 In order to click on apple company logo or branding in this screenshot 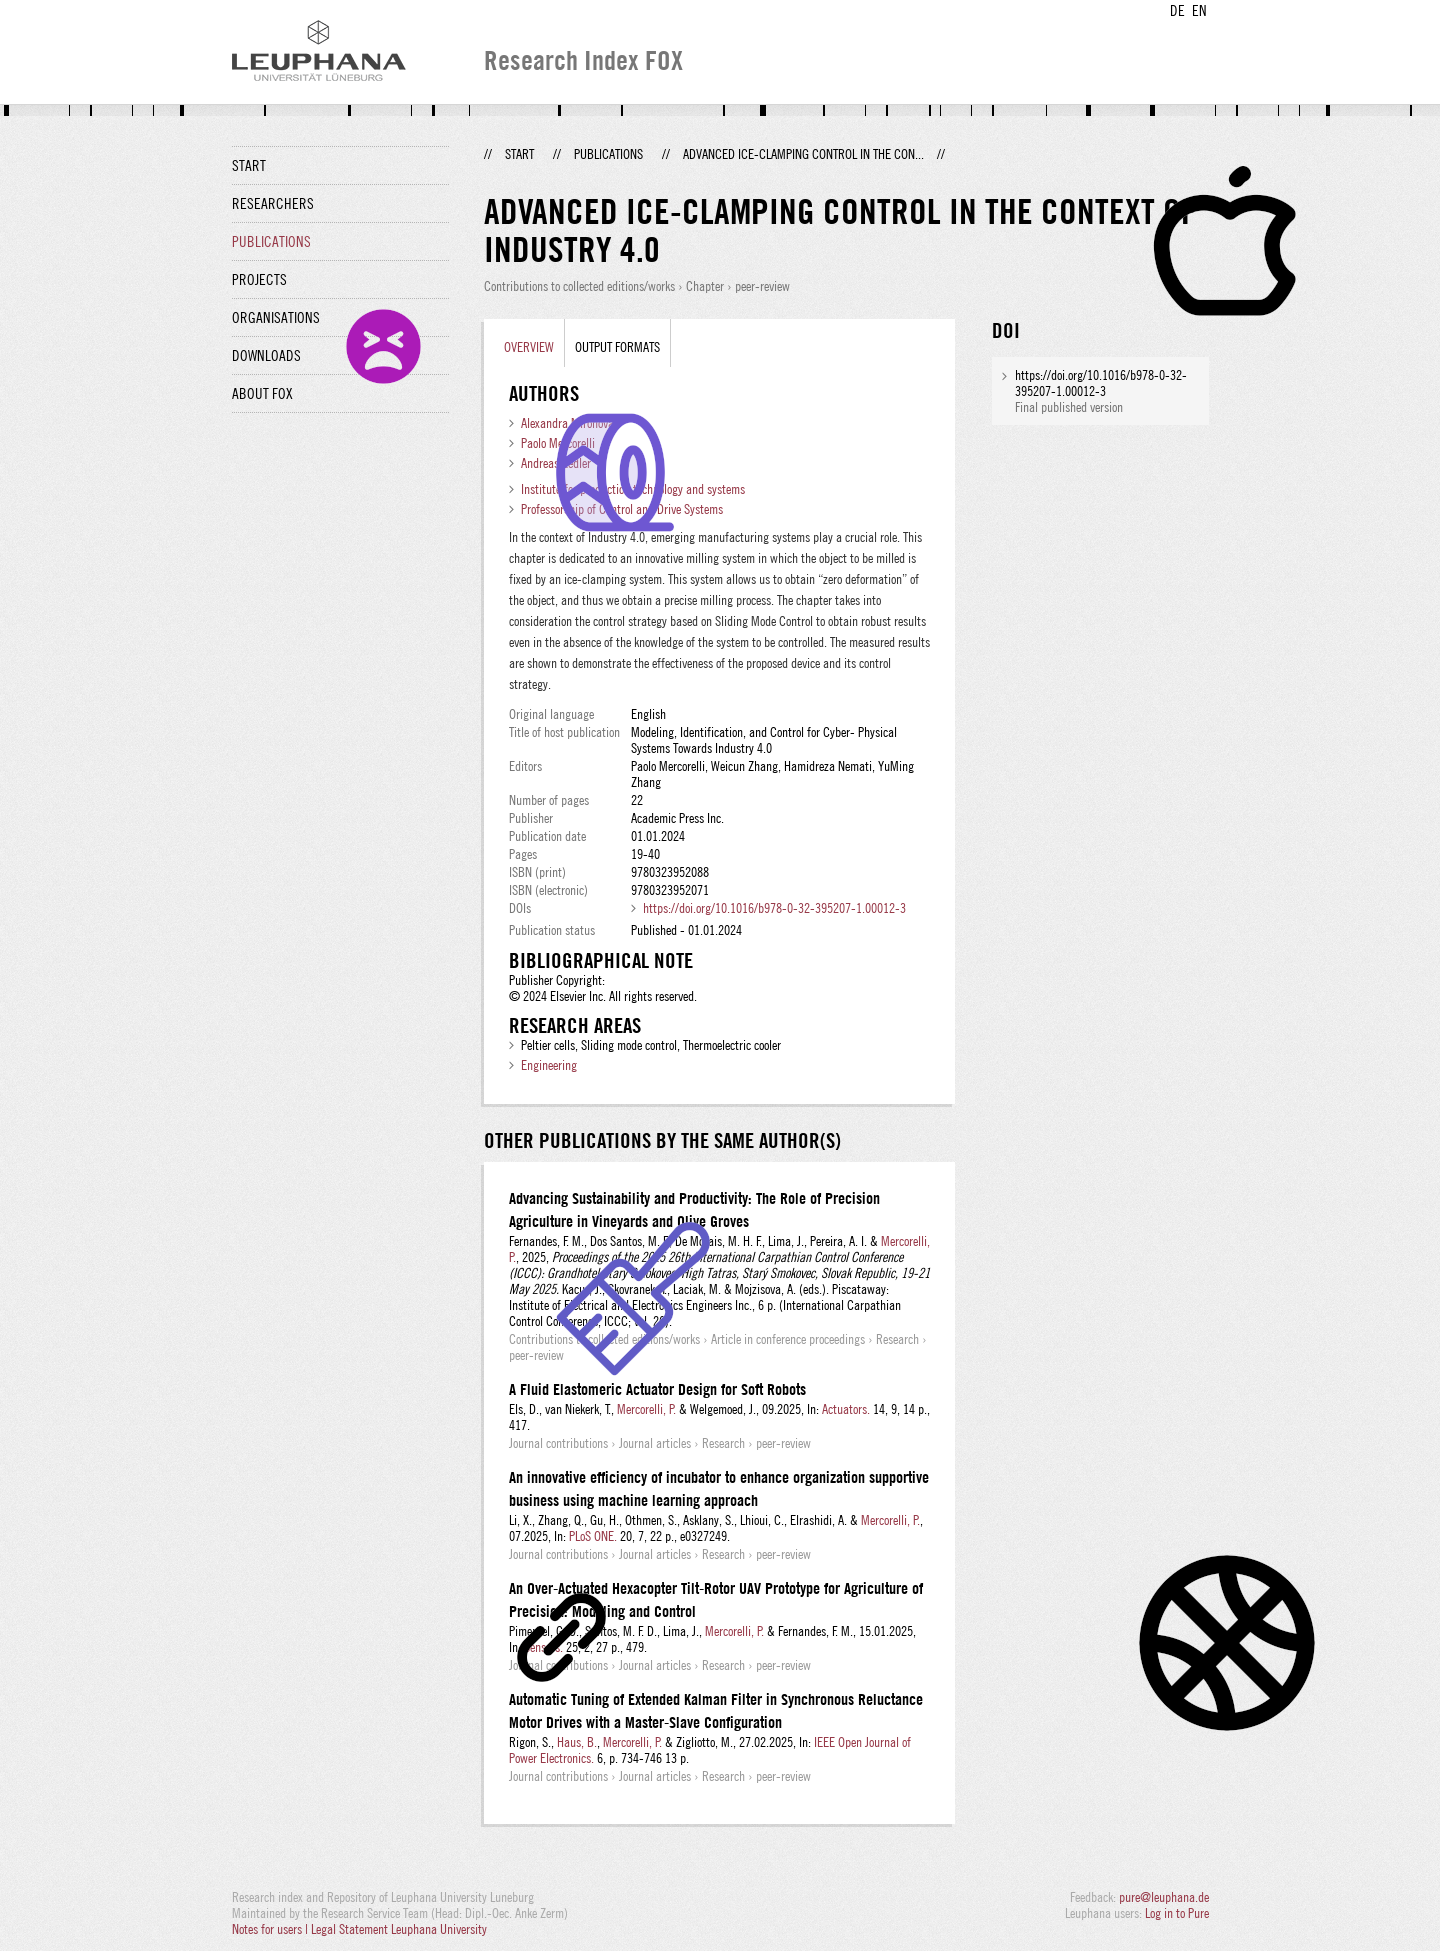, I will do `click(1230, 250)`.